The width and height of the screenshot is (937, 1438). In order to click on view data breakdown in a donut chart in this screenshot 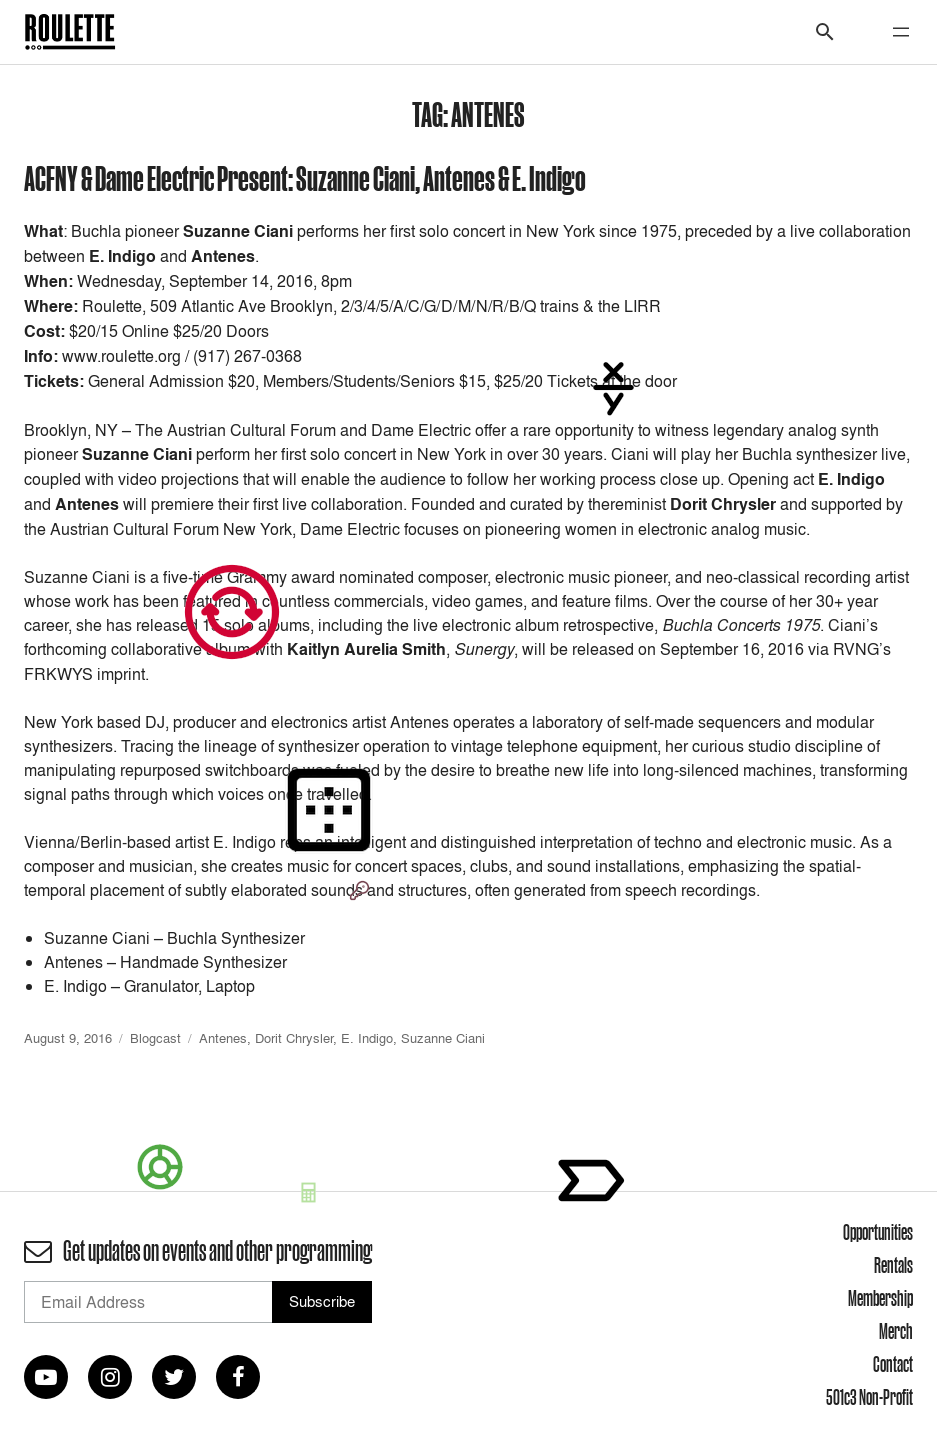, I will do `click(160, 1167)`.